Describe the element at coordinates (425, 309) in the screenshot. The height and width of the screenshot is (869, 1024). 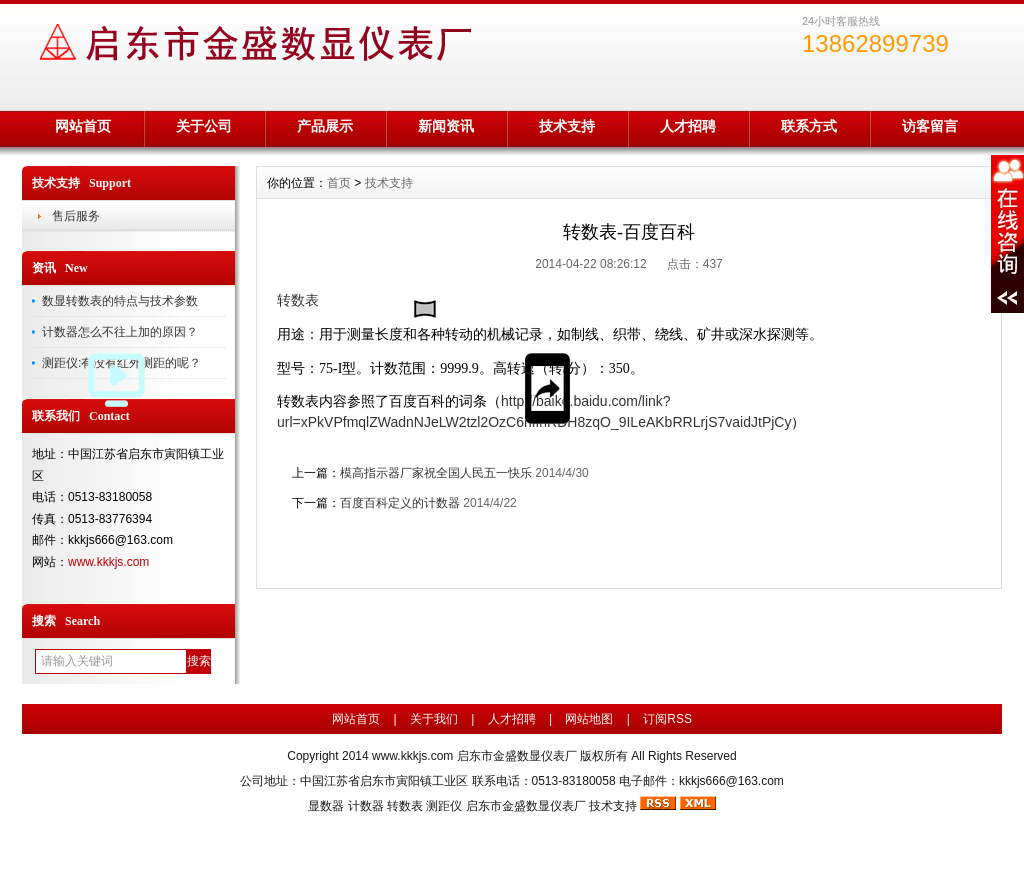
I see `switch to panorama photo mode` at that location.